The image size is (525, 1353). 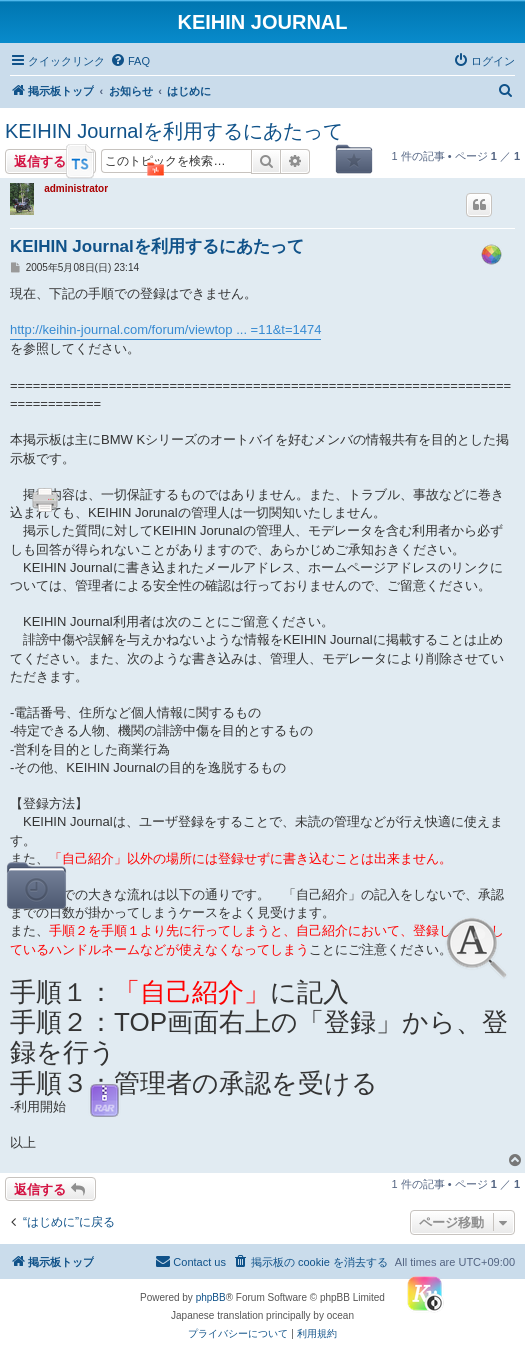 I want to click on search for text within a document, so click(x=476, y=947).